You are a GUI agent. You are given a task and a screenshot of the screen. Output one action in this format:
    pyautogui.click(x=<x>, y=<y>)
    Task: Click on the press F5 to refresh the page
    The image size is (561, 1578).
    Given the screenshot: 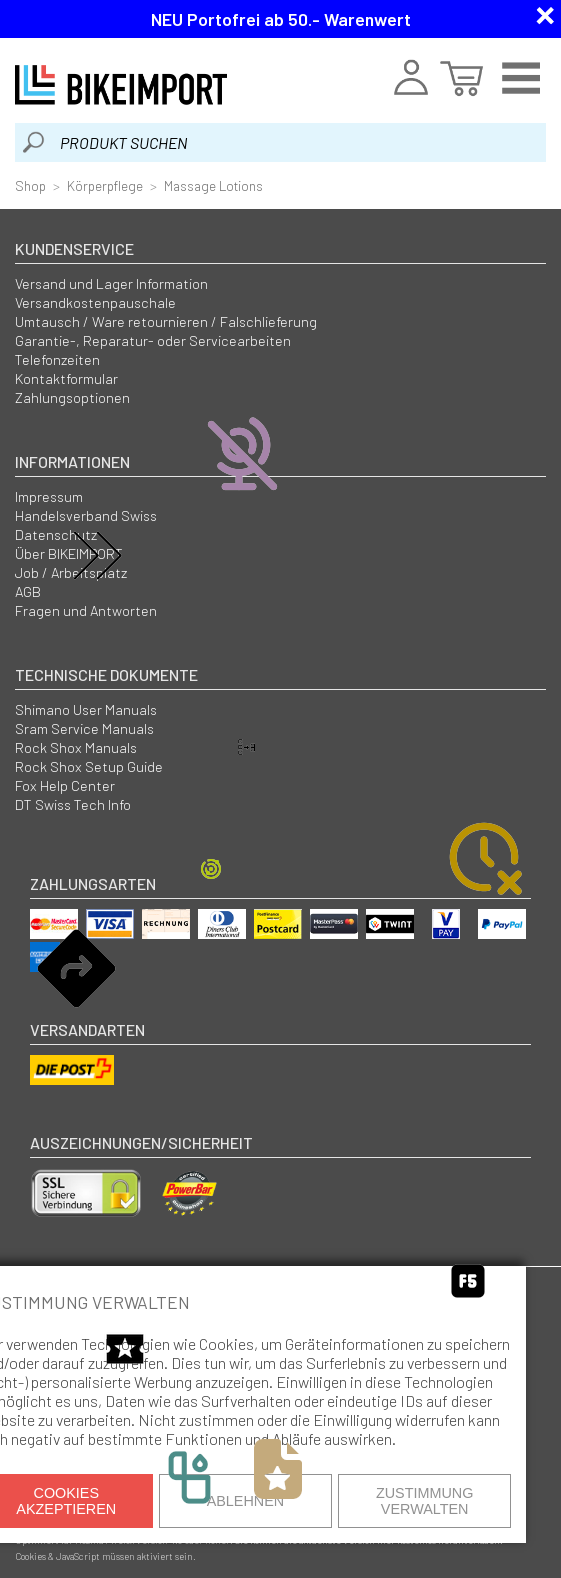 What is the action you would take?
    pyautogui.click(x=468, y=1281)
    